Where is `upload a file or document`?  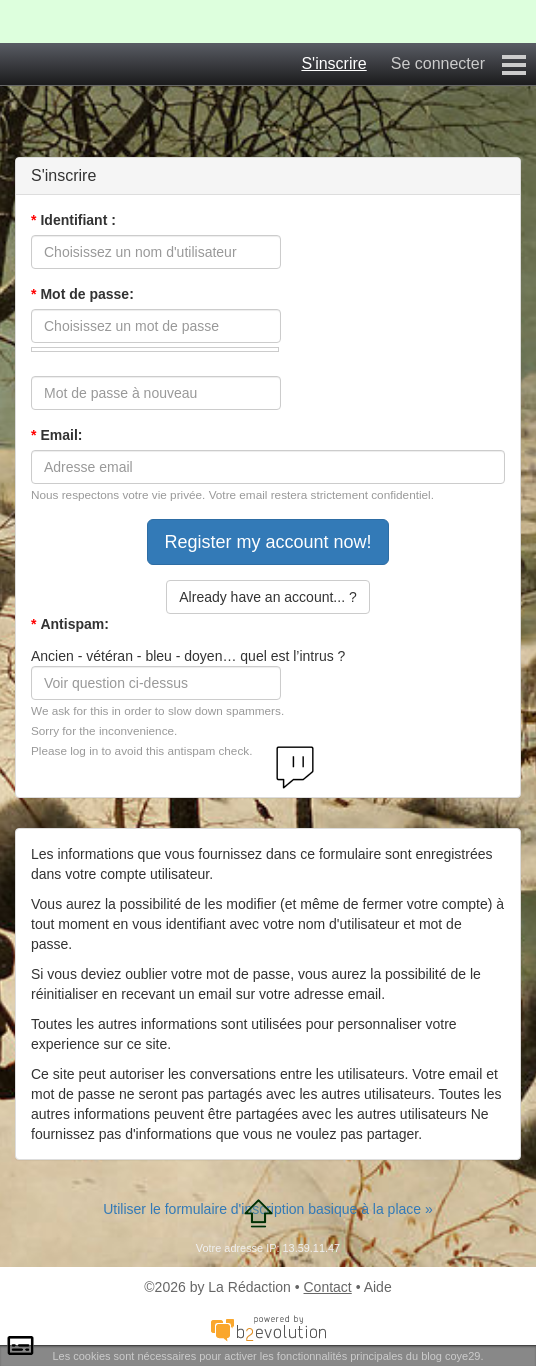
upload a file or document is located at coordinates (258, 1214).